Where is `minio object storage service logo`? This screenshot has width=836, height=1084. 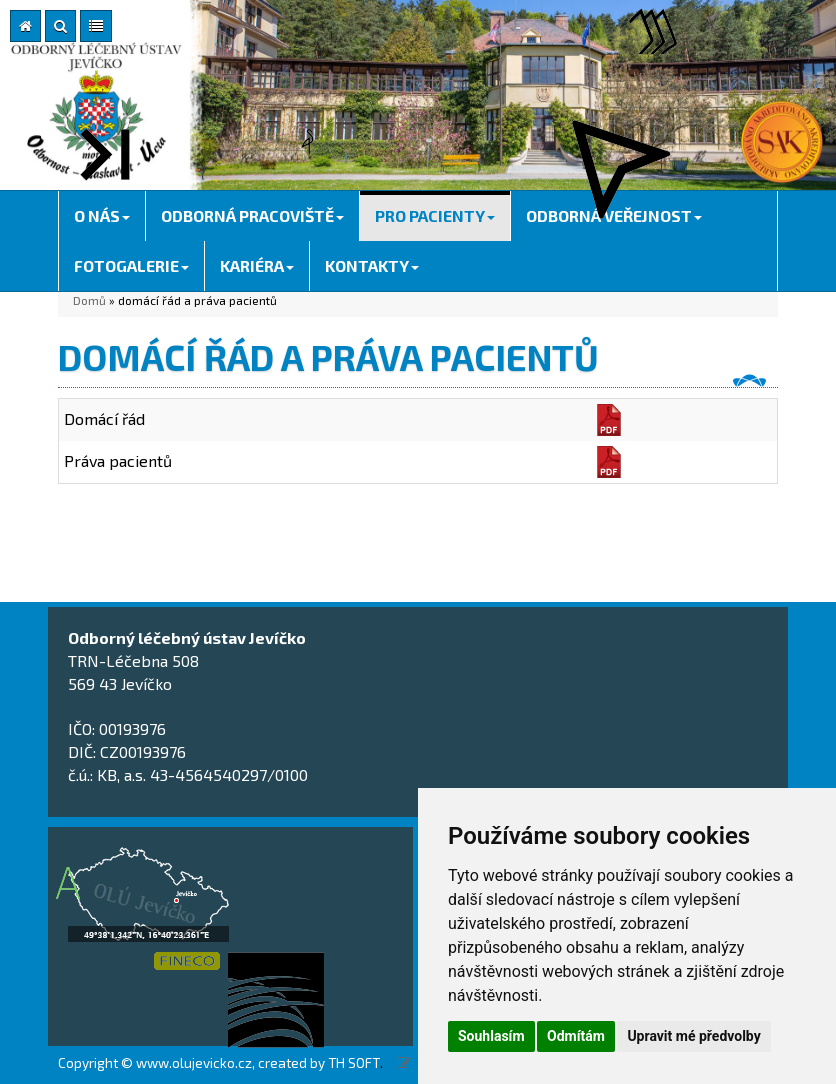
minio object storage service logo is located at coordinates (308, 142).